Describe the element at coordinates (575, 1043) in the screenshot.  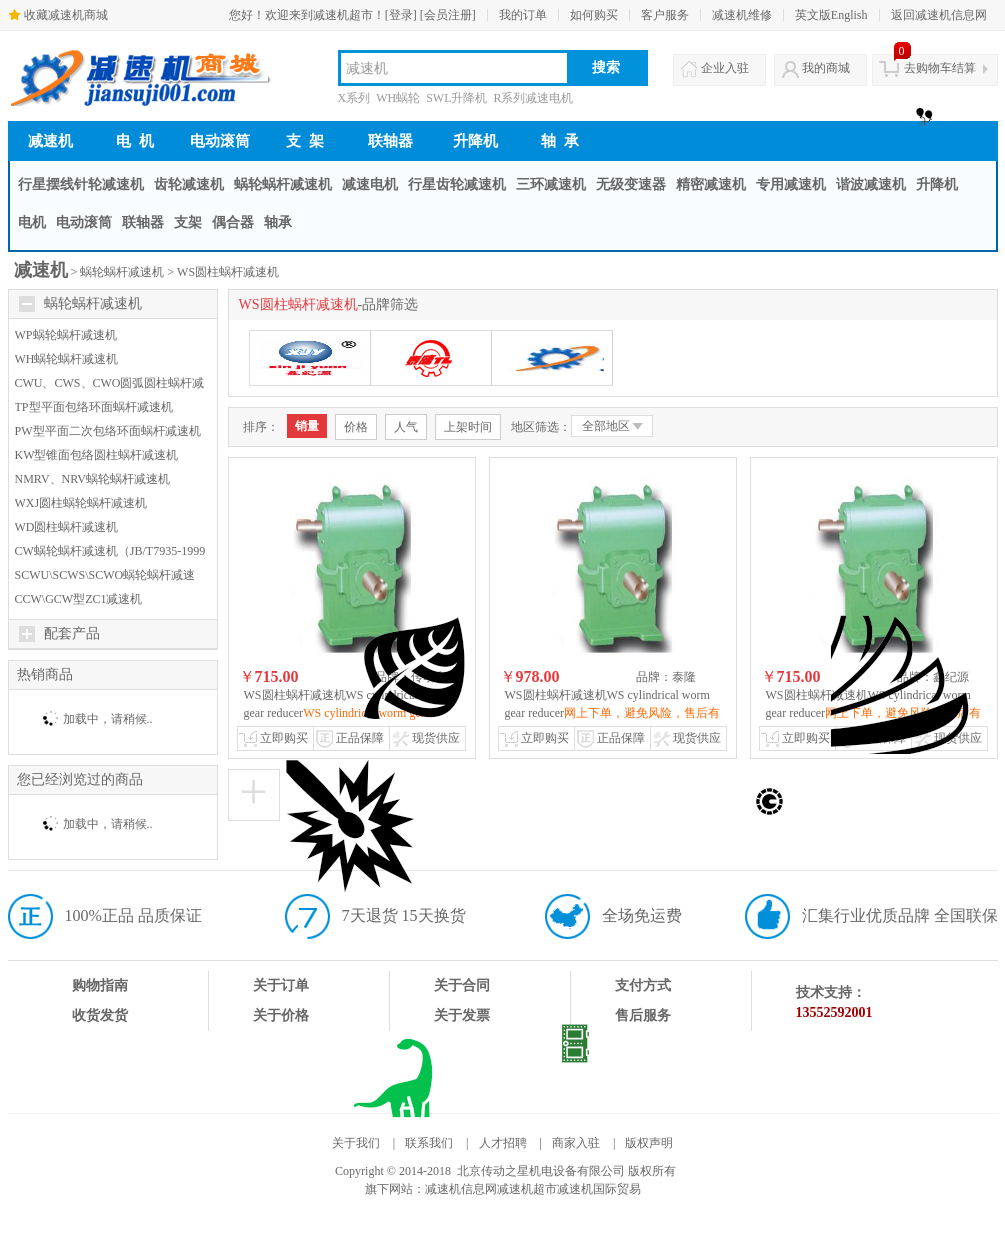
I see `access door or entrance settings in a game` at that location.